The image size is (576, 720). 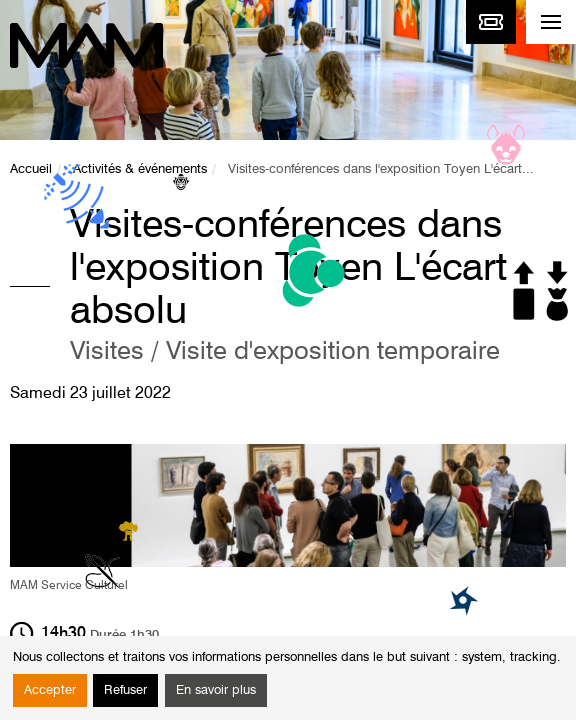 I want to click on enter a treehouse or forest dwelling, so click(x=128, y=530).